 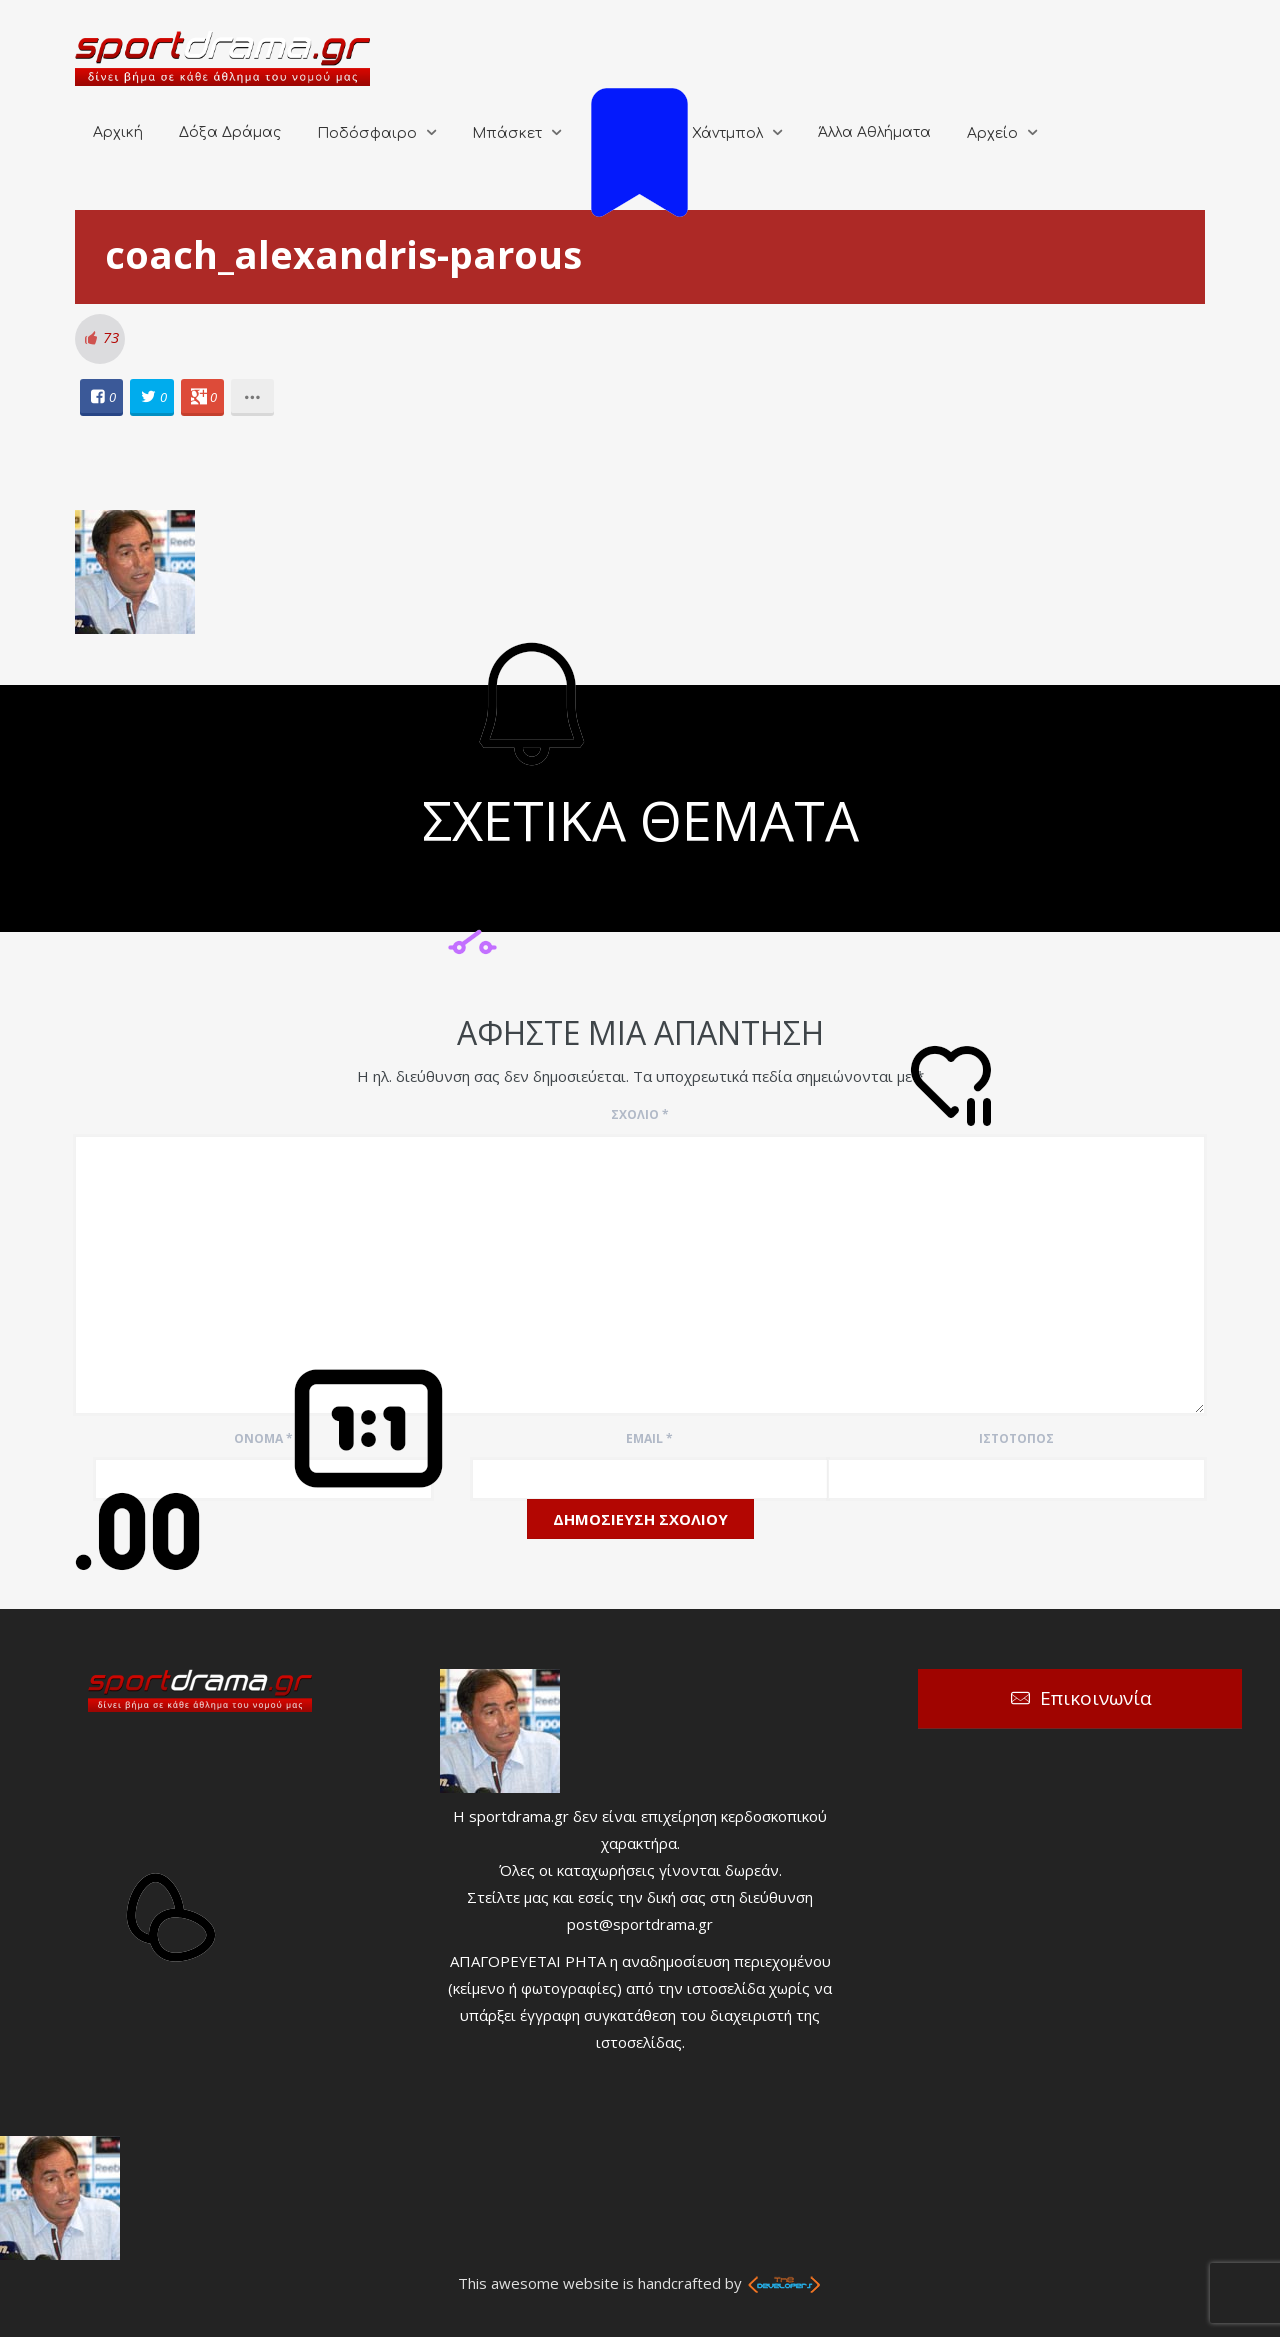 What do you see at coordinates (137, 1531) in the screenshot?
I see `toggle decimal number formatting` at bounding box center [137, 1531].